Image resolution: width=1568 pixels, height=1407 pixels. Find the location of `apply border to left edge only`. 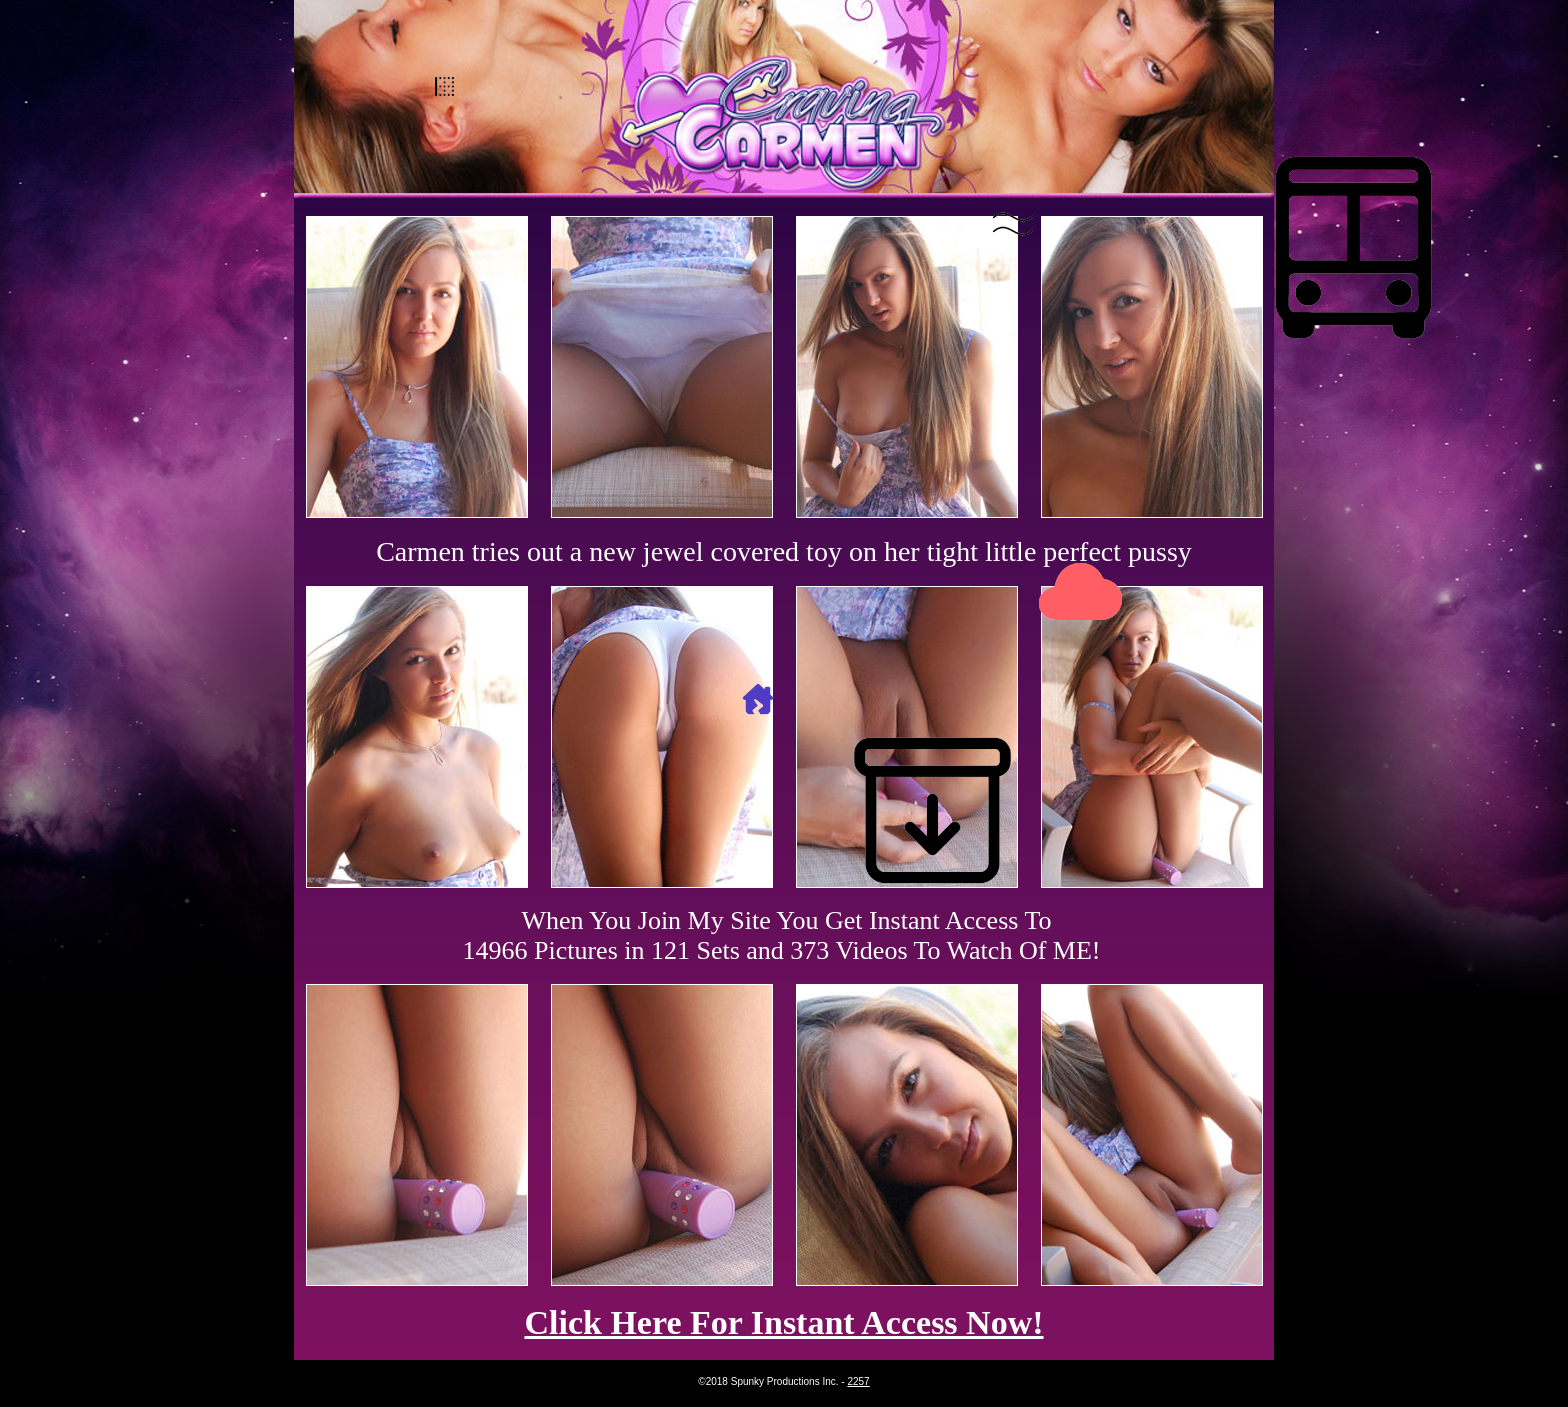

apply border to left edge only is located at coordinates (444, 86).